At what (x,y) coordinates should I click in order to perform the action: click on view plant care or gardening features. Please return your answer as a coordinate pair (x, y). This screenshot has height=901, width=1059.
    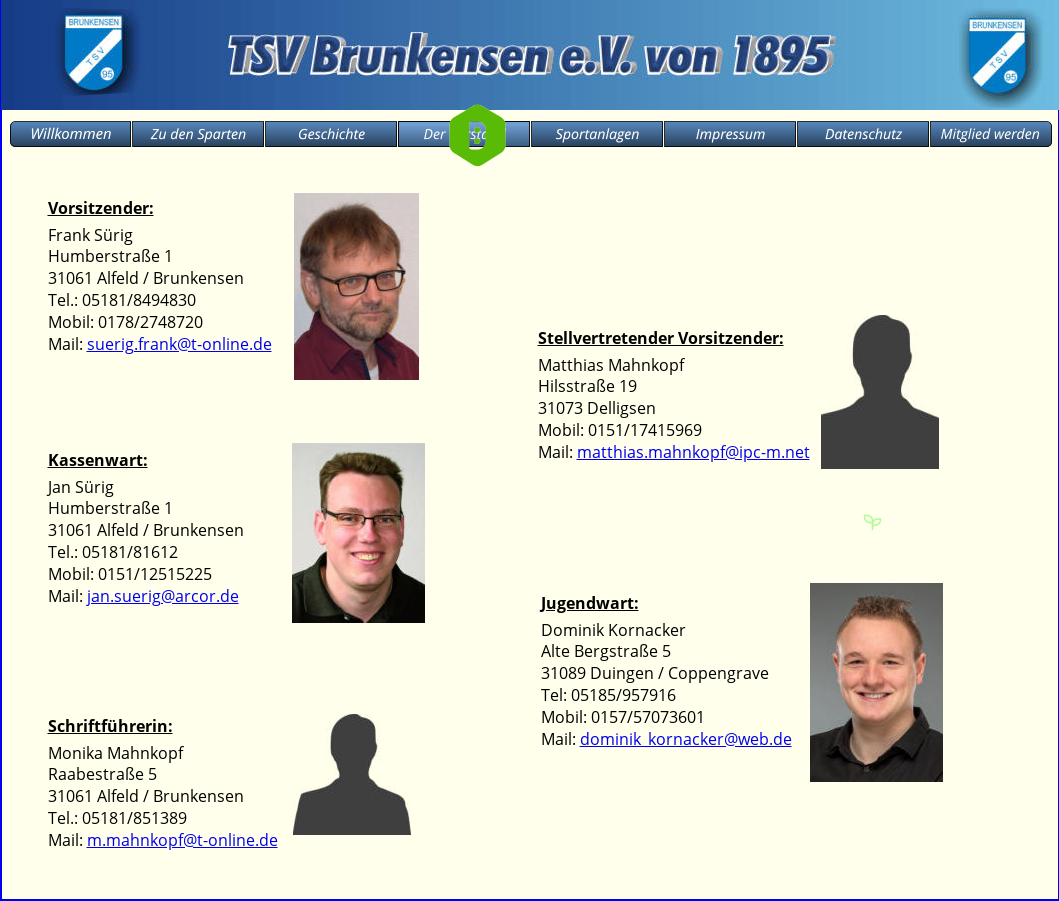
    Looking at the image, I should click on (872, 522).